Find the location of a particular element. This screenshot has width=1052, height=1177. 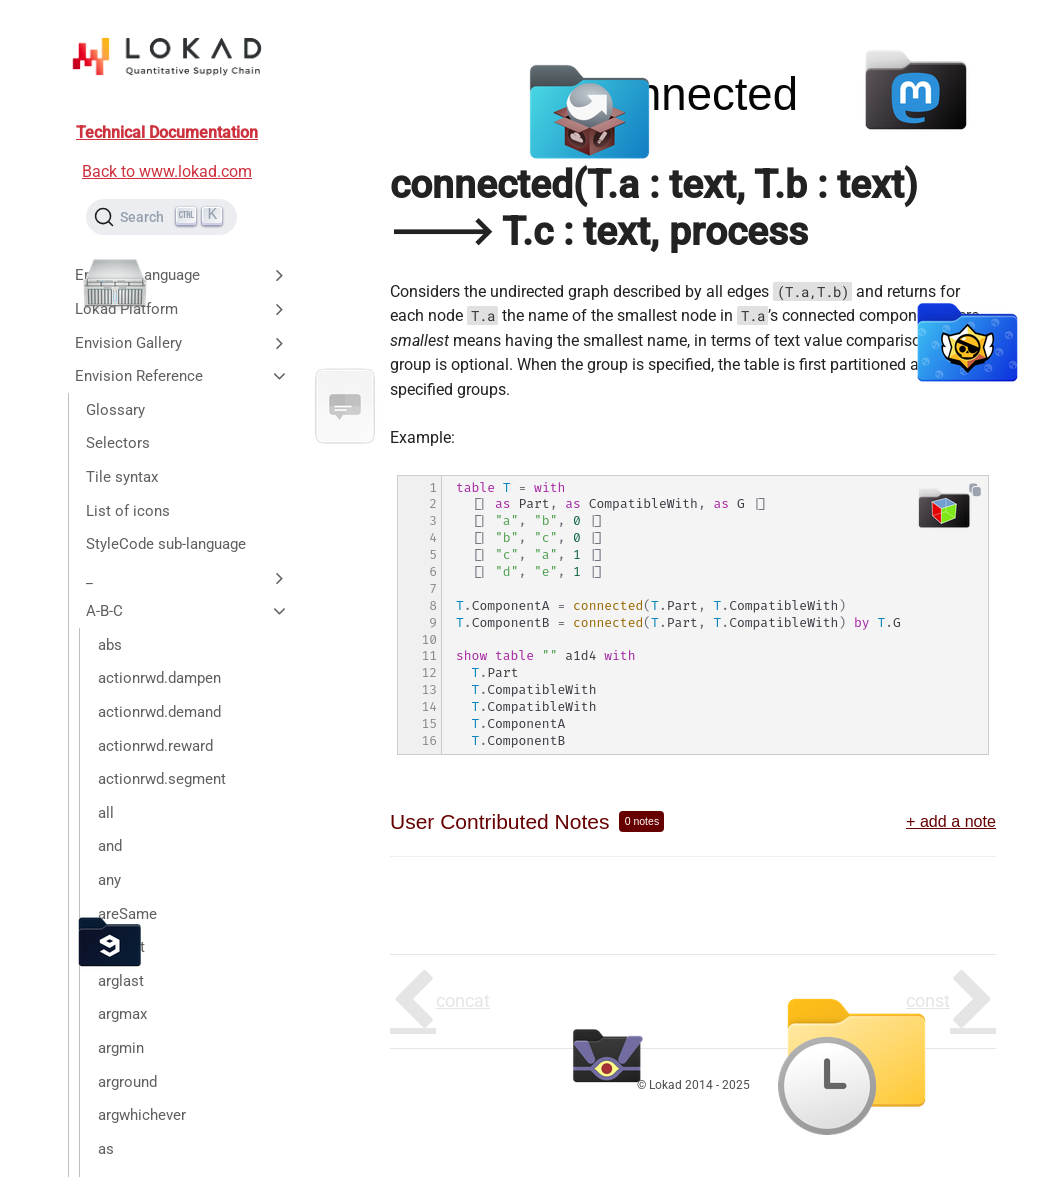

open 9GAG downloads folder is located at coordinates (109, 943).